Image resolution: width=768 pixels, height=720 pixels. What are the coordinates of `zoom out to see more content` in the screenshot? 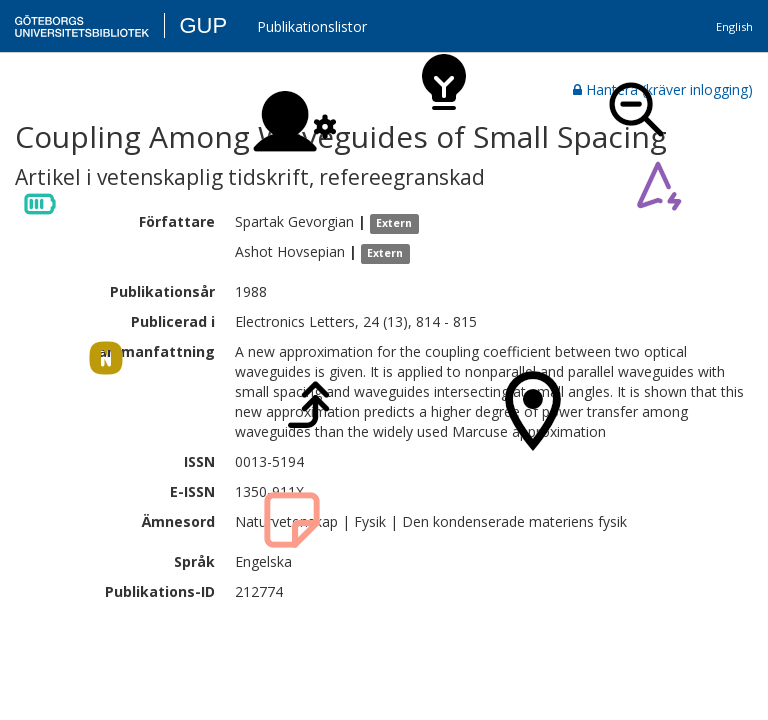 It's located at (636, 109).